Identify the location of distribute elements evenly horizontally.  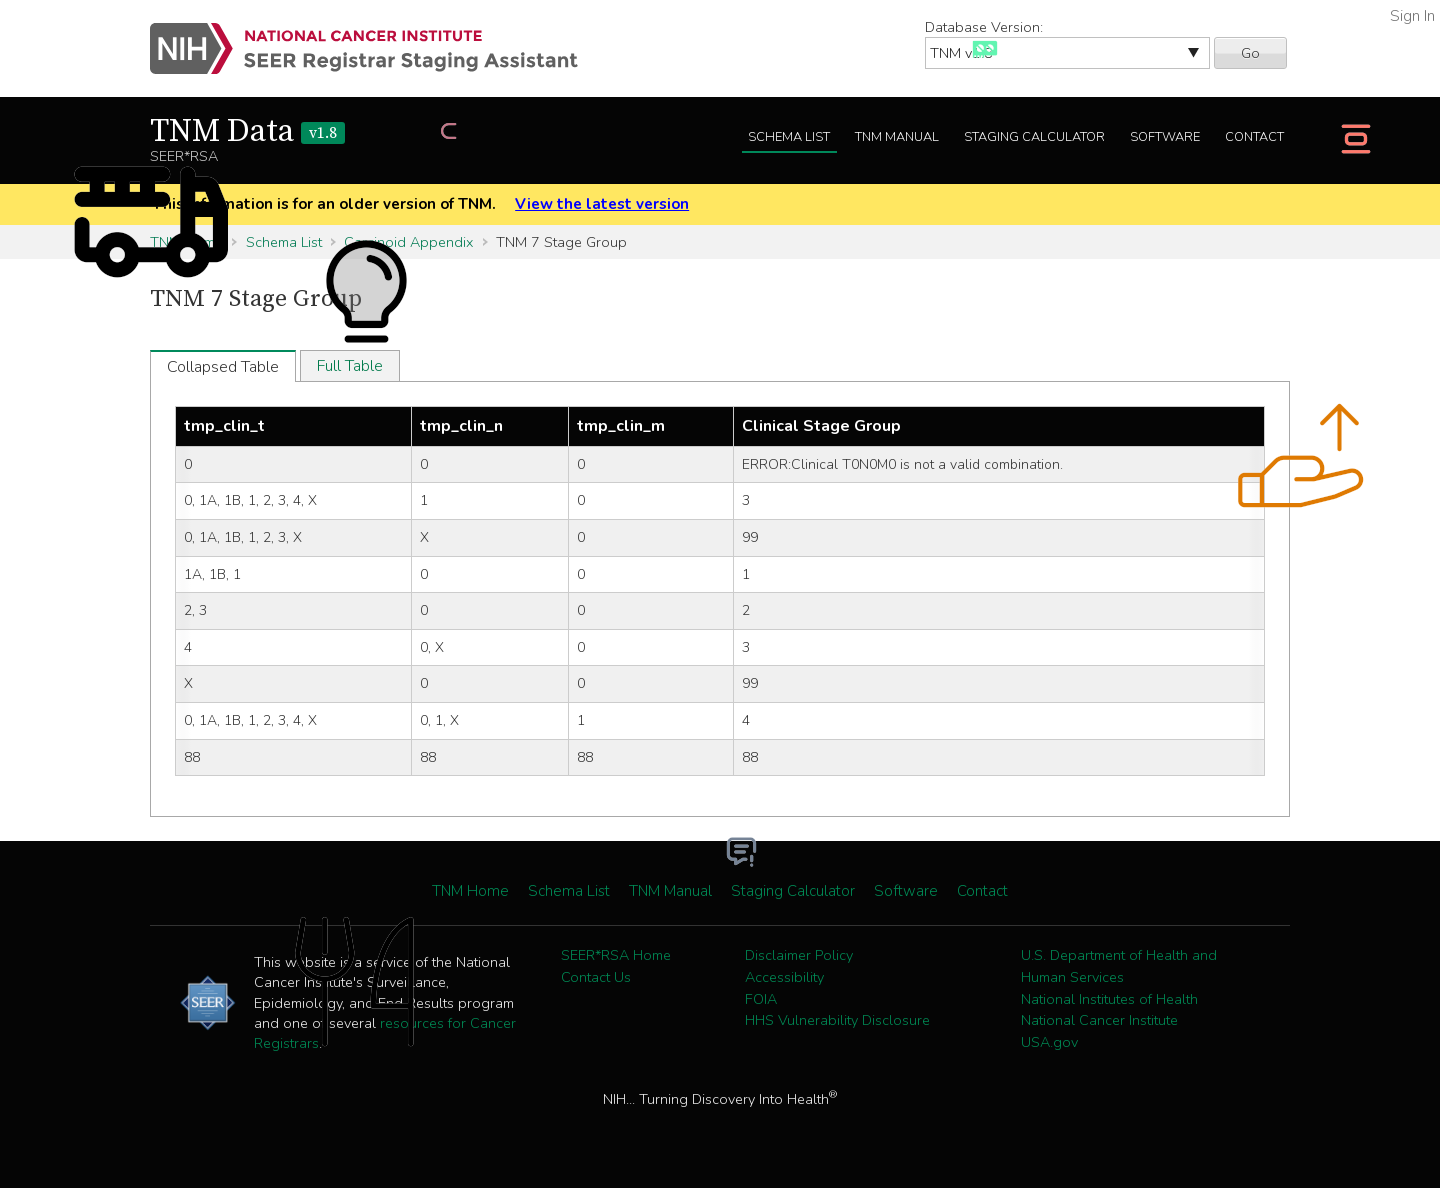
(1356, 139).